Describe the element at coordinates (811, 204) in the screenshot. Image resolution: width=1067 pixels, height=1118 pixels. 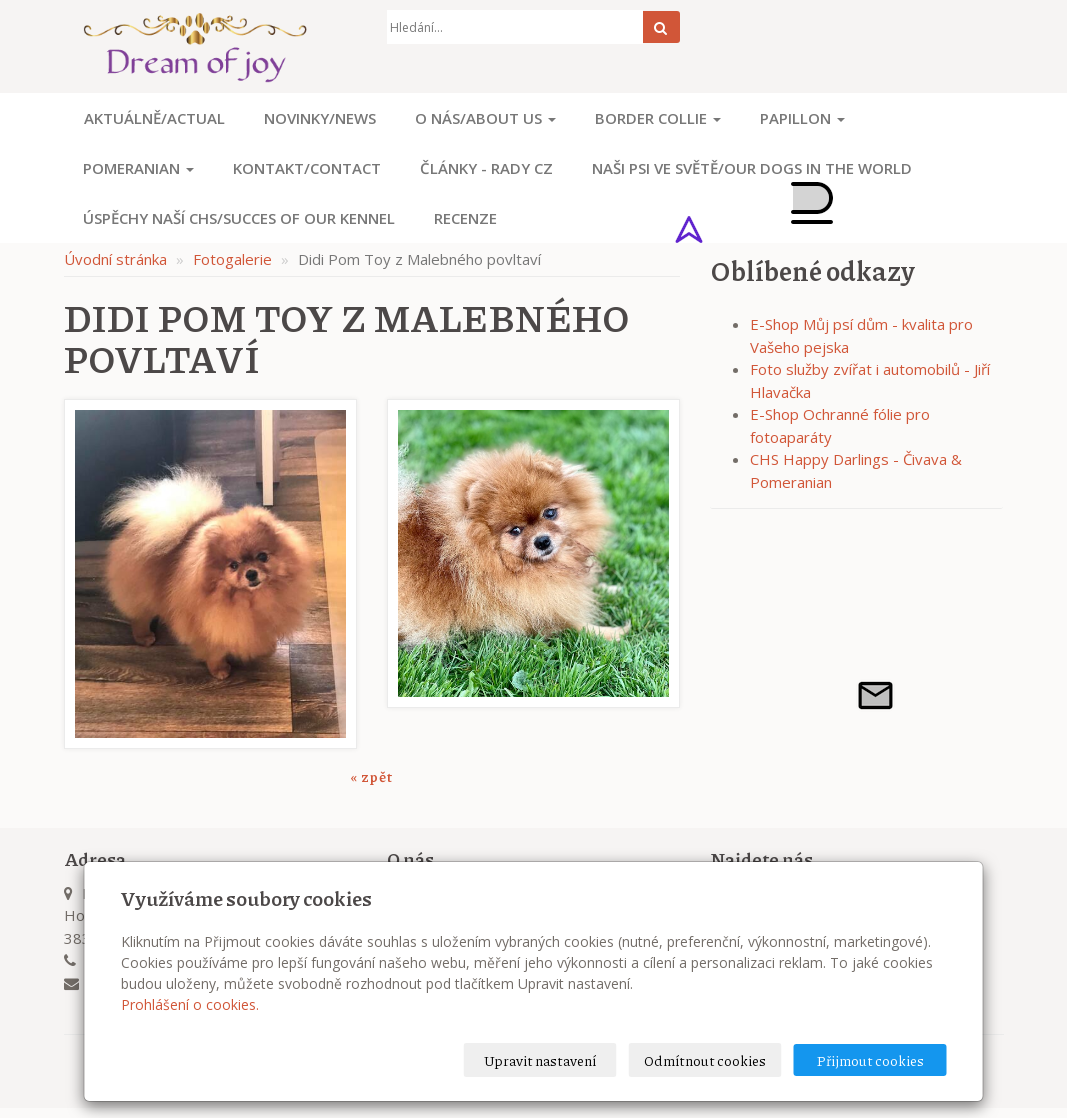
I see `represents a mathematical superset relationship` at that location.